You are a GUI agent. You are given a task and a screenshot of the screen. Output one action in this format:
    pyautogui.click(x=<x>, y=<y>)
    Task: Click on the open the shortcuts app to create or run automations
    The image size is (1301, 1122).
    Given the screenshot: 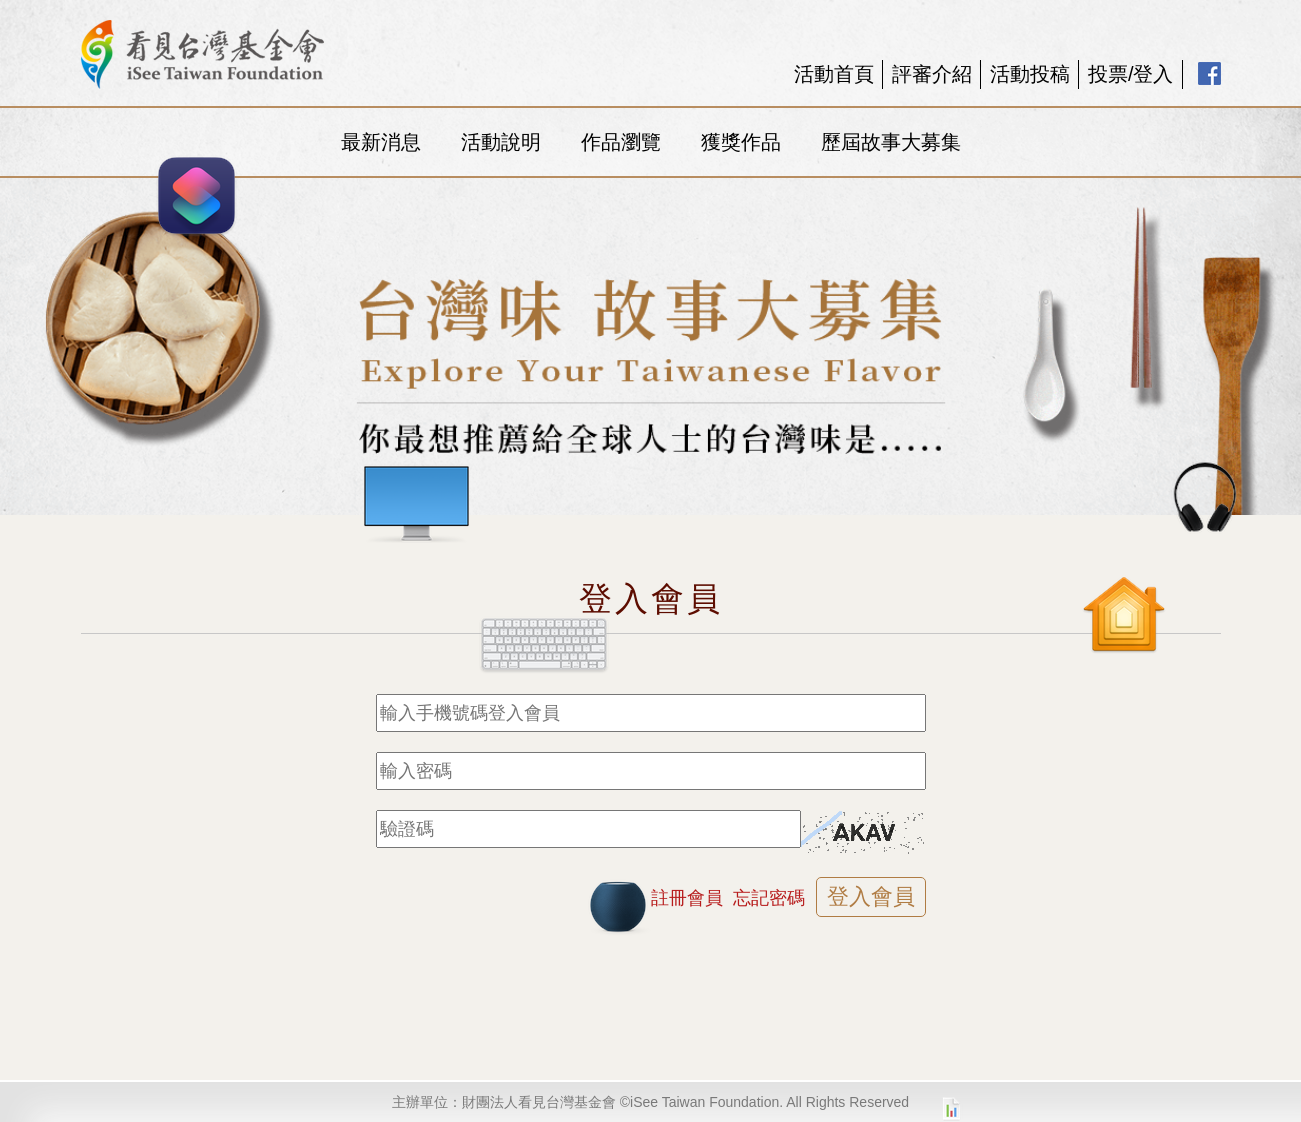 What is the action you would take?
    pyautogui.click(x=196, y=195)
    